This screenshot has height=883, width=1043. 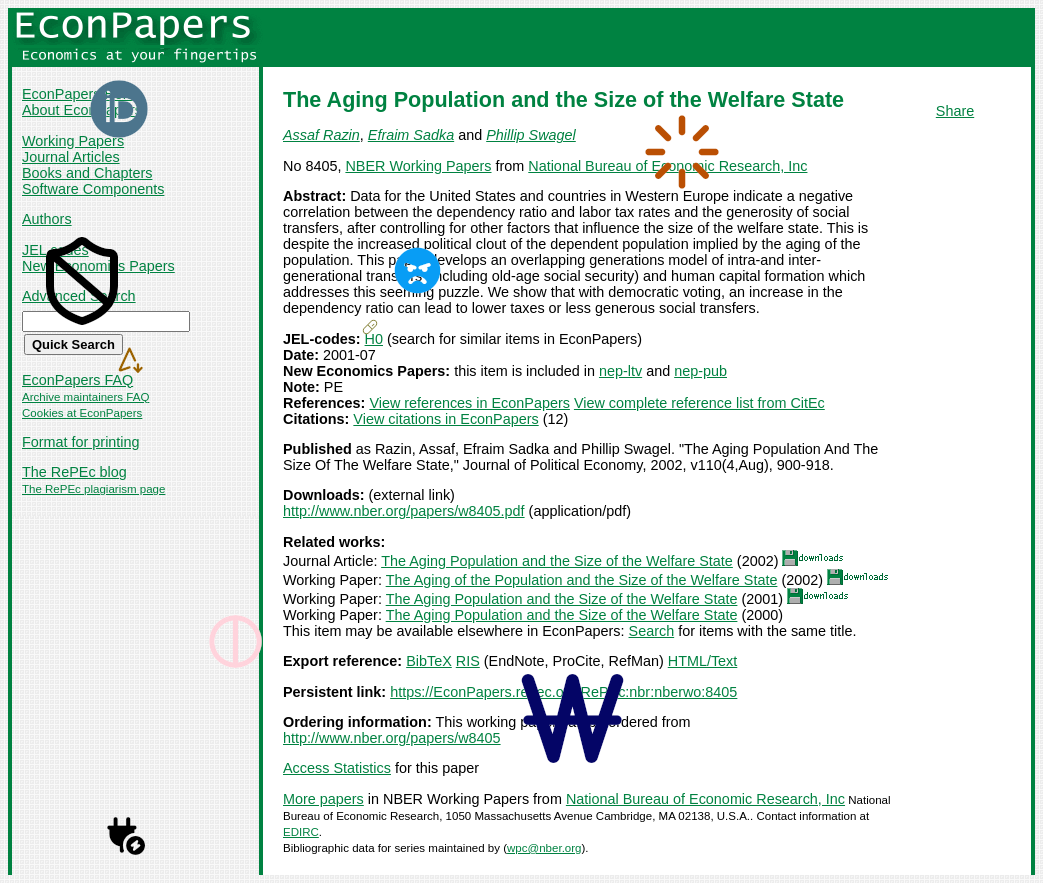 I want to click on indicates active power connection or charging, so click(x=124, y=836).